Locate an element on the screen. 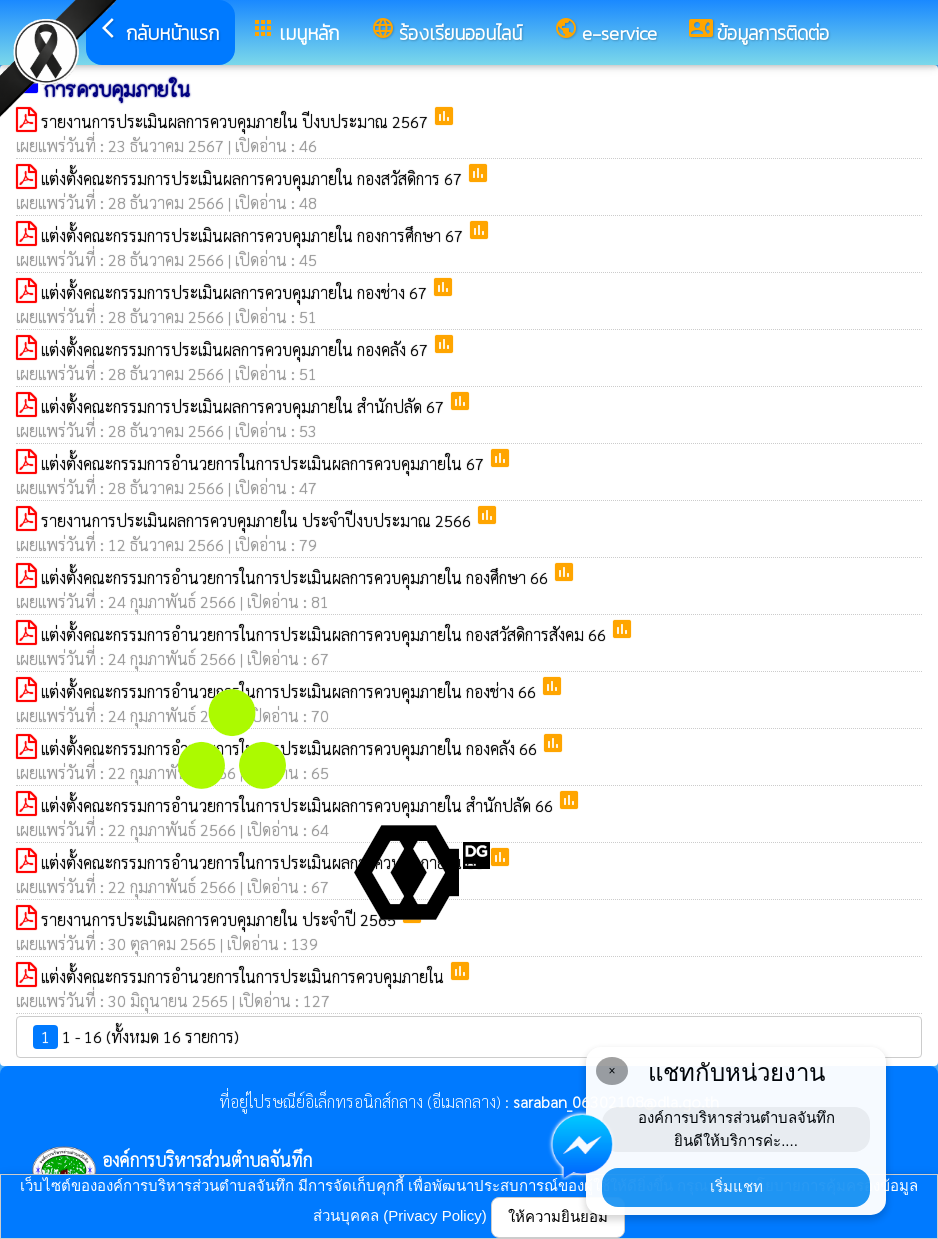 This screenshot has width=938, height=1239. keycloak identity and access management platform is located at coordinates (406, 872).